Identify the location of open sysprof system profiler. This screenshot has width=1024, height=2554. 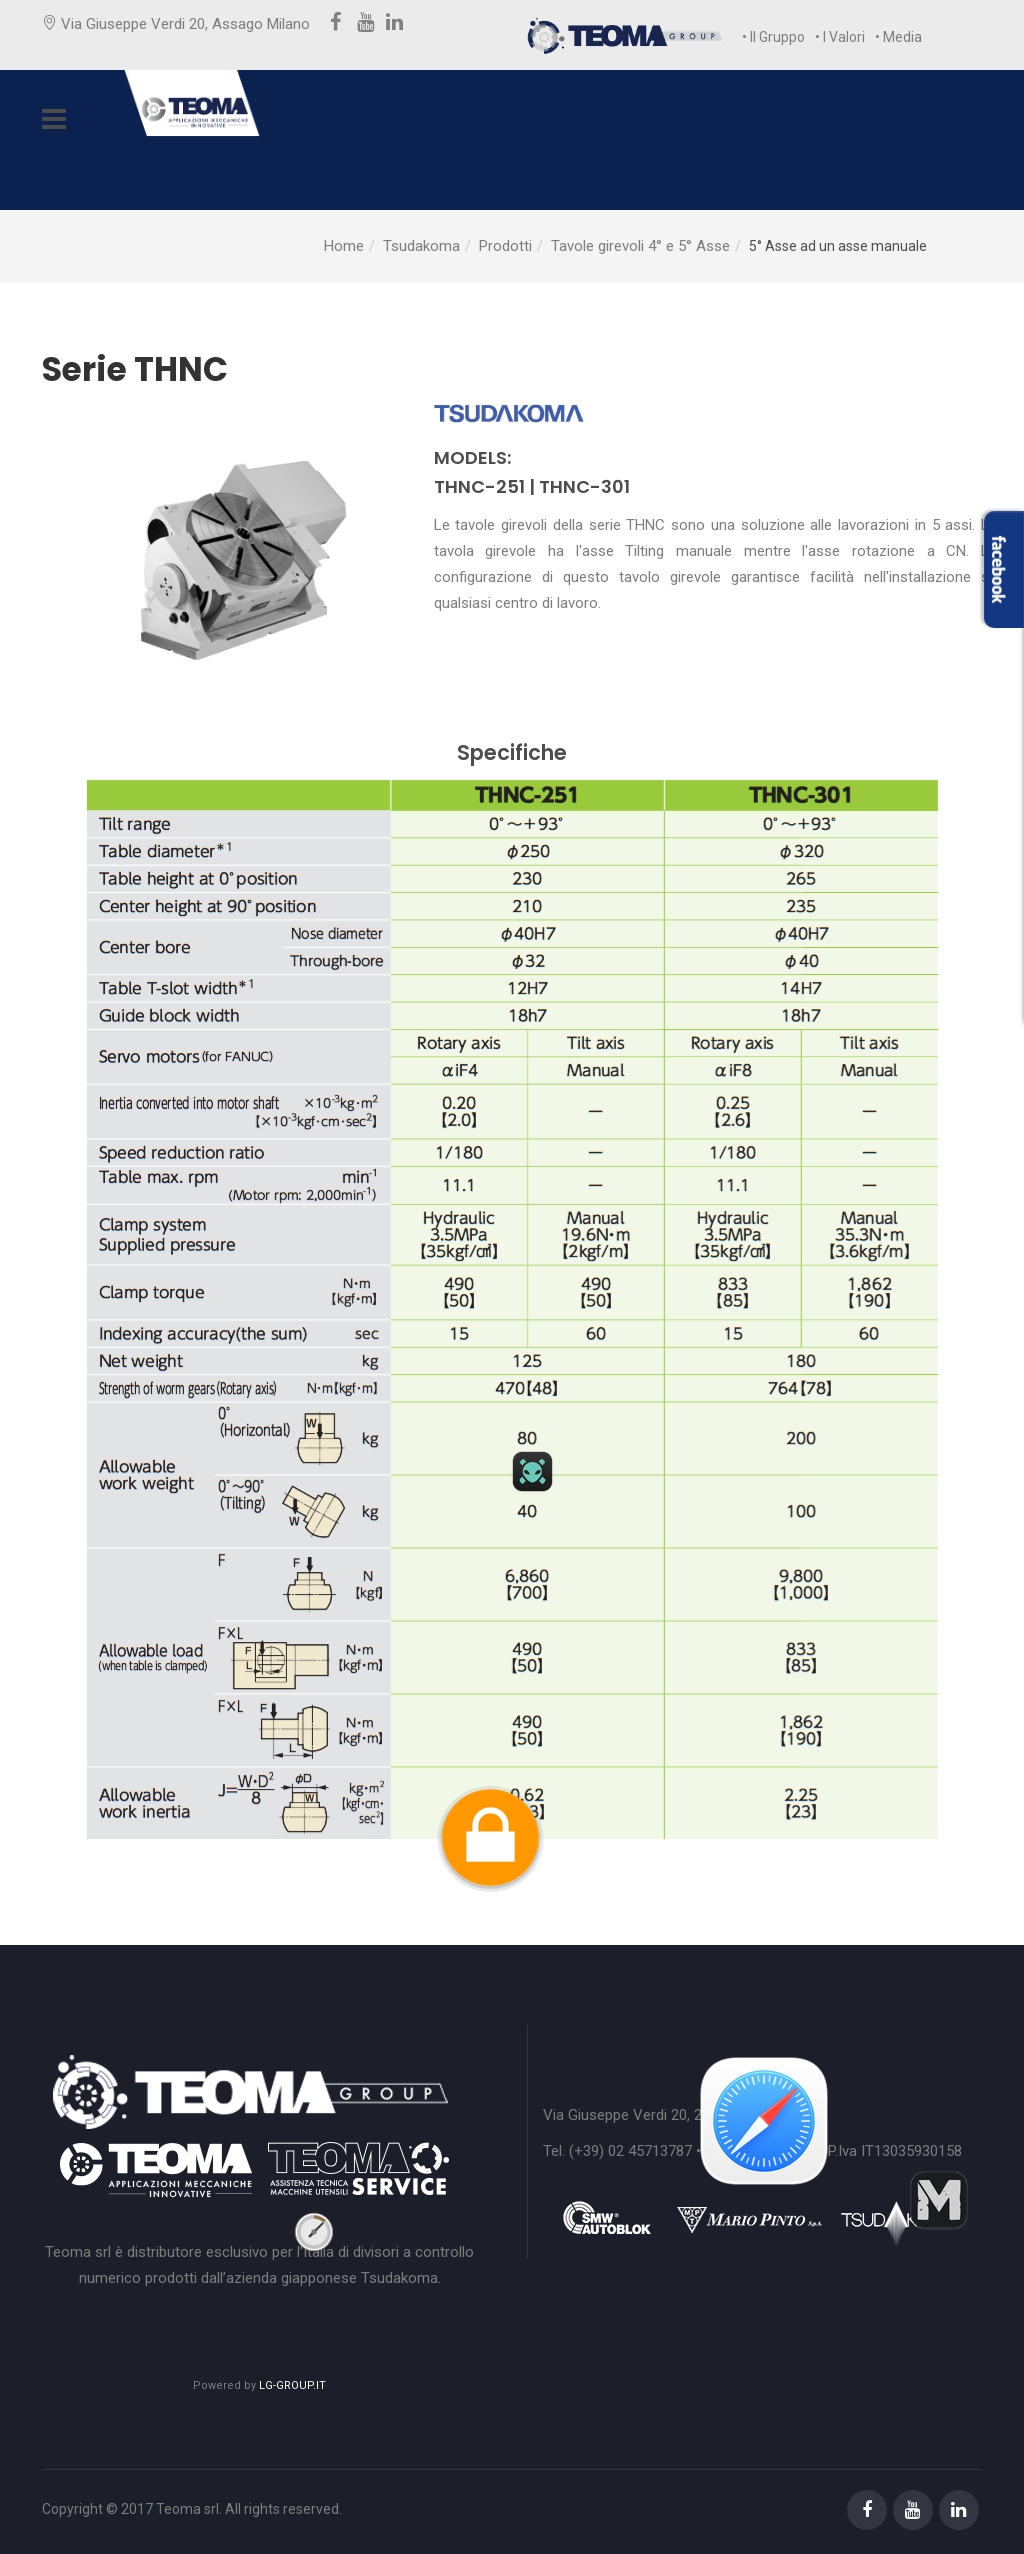
(314, 2232).